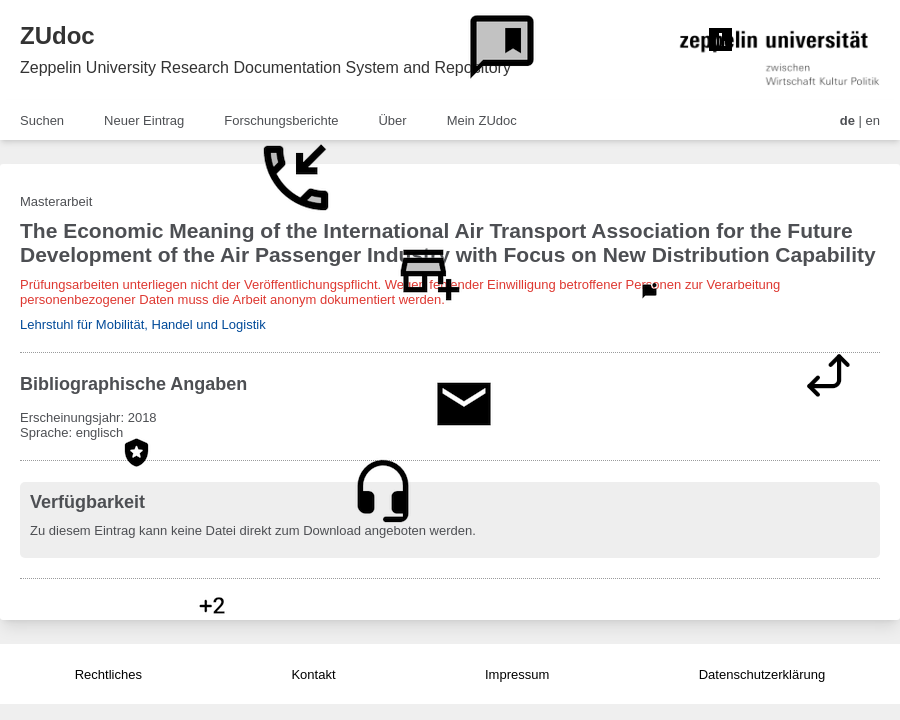 The width and height of the screenshot is (900, 720). I want to click on indicates an incoming call or callback request, so click(296, 178).